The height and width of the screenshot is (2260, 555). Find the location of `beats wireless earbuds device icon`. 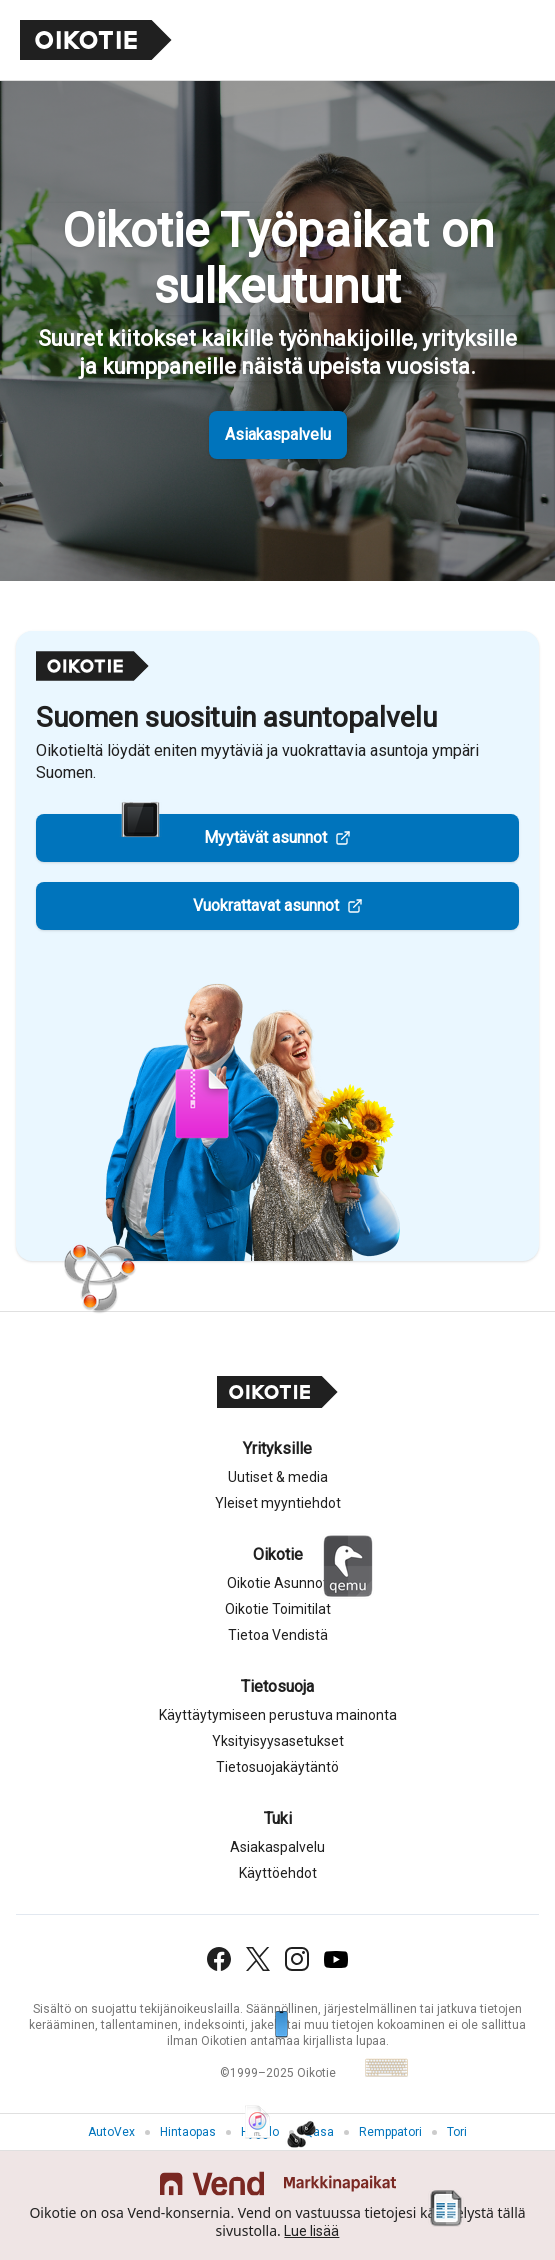

beats wireless earbuds device icon is located at coordinates (301, 2134).